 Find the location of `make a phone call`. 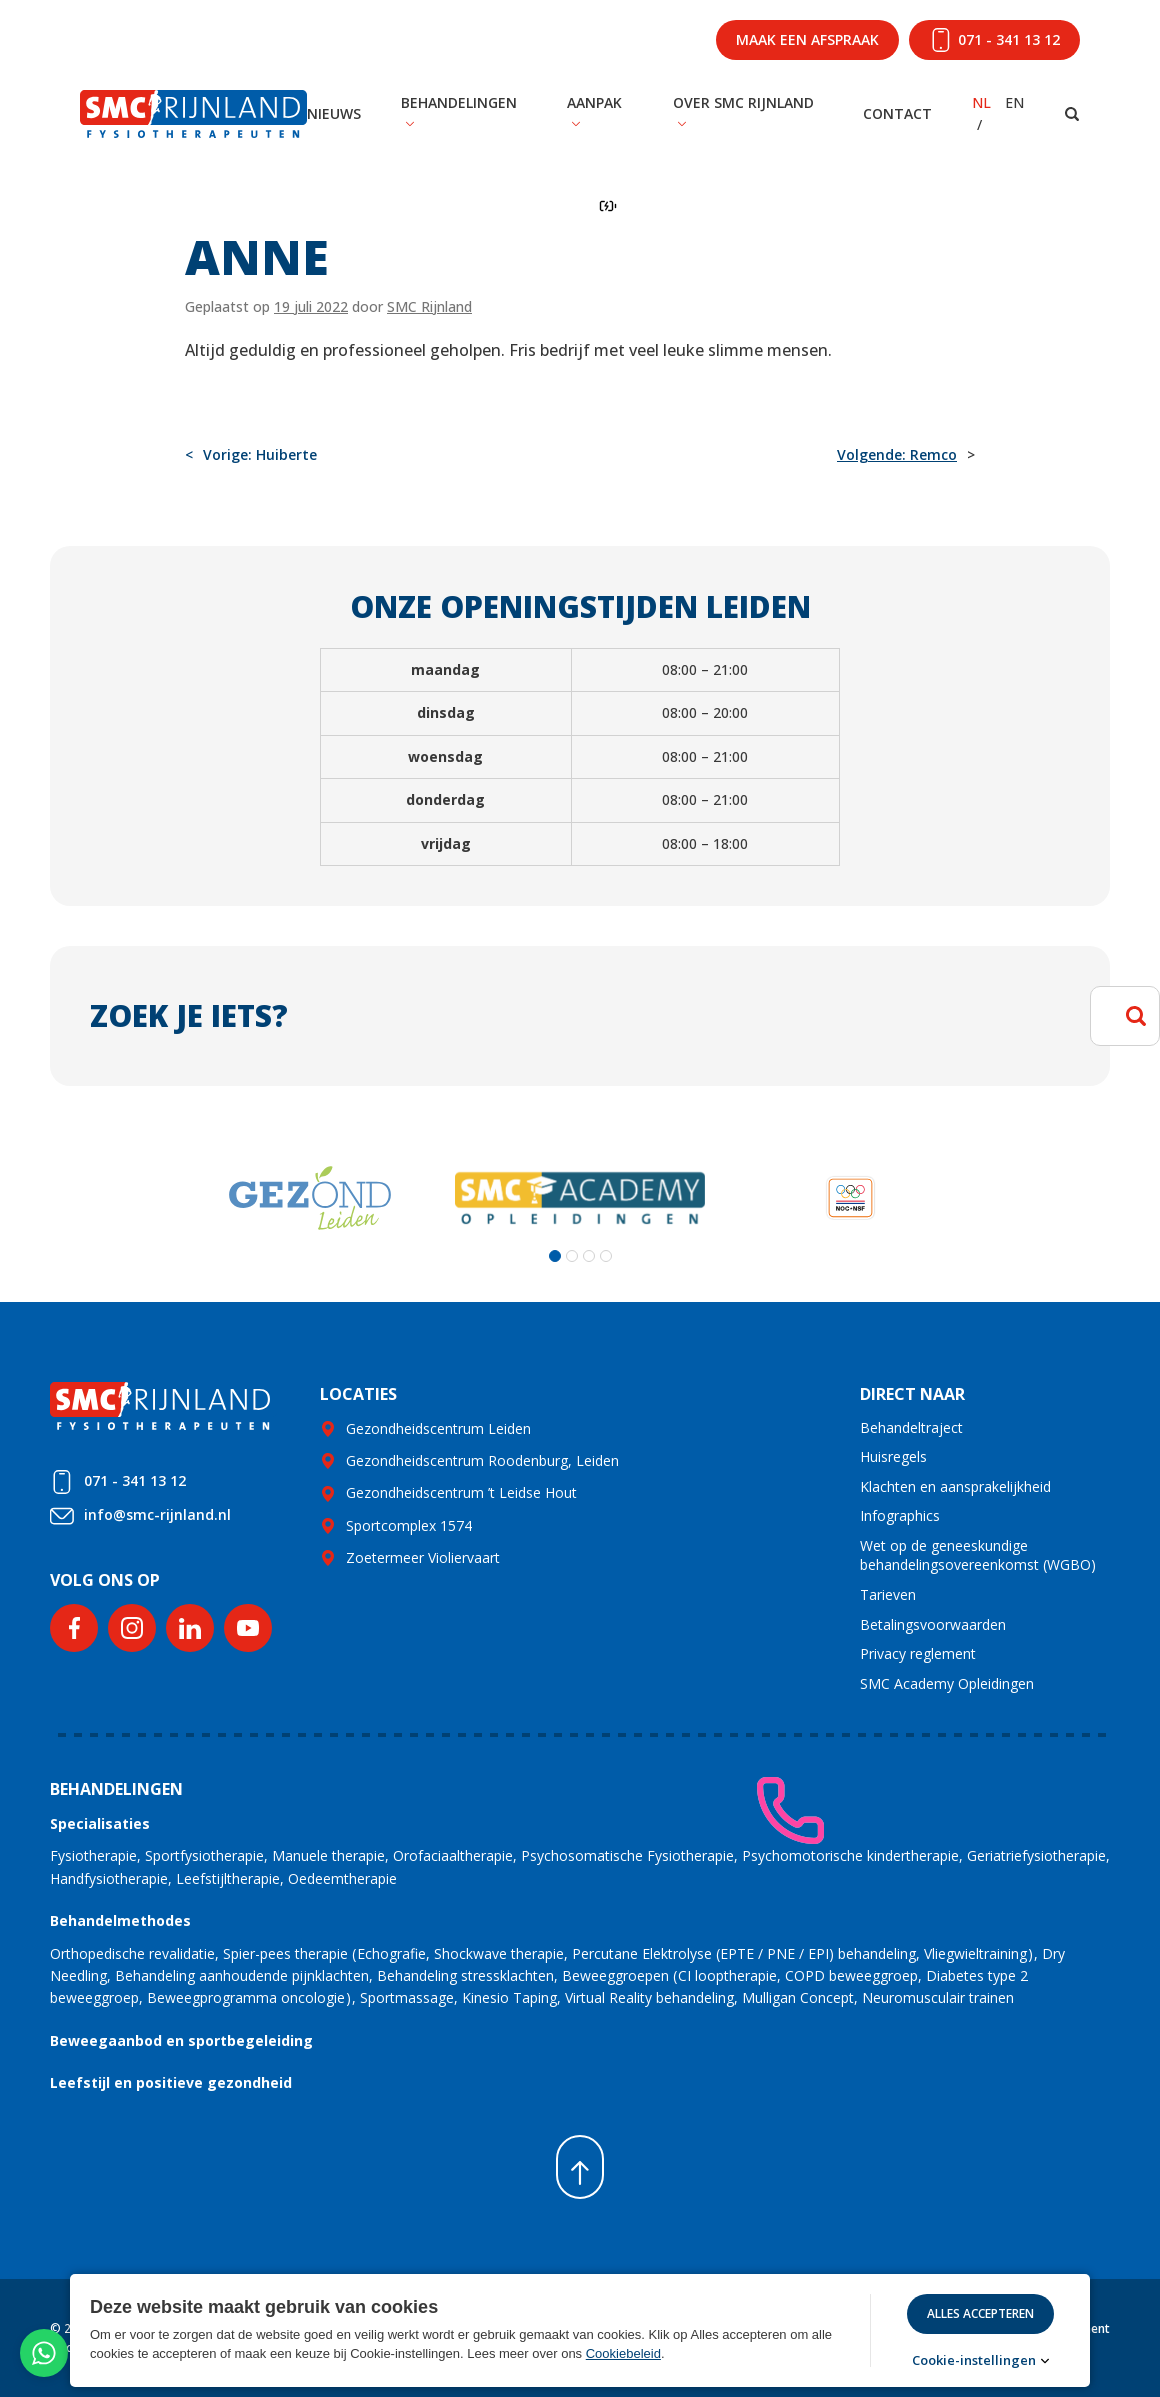

make a phone call is located at coordinates (790, 1810).